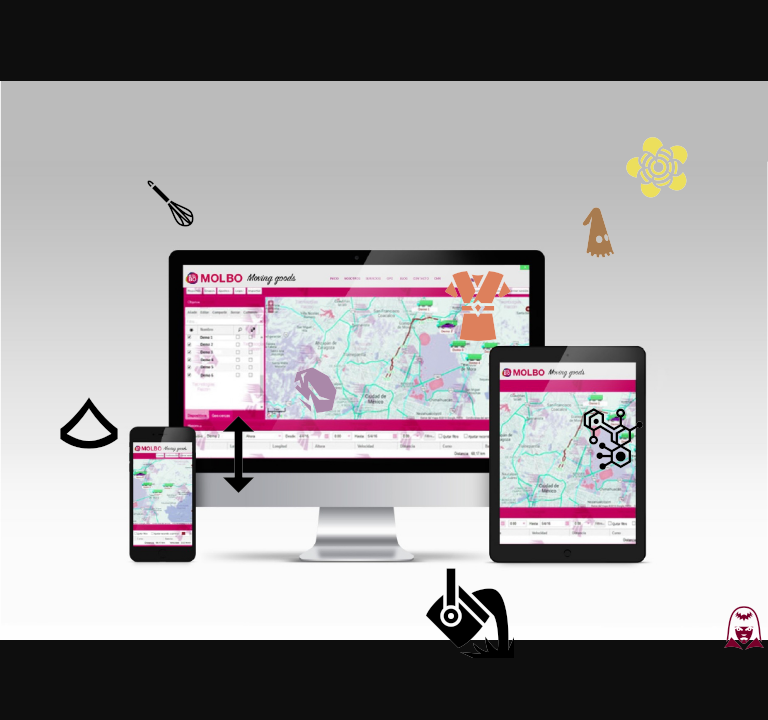 The image size is (768, 720). What do you see at coordinates (744, 628) in the screenshot?
I see `select female vampire character` at bounding box center [744, 628].